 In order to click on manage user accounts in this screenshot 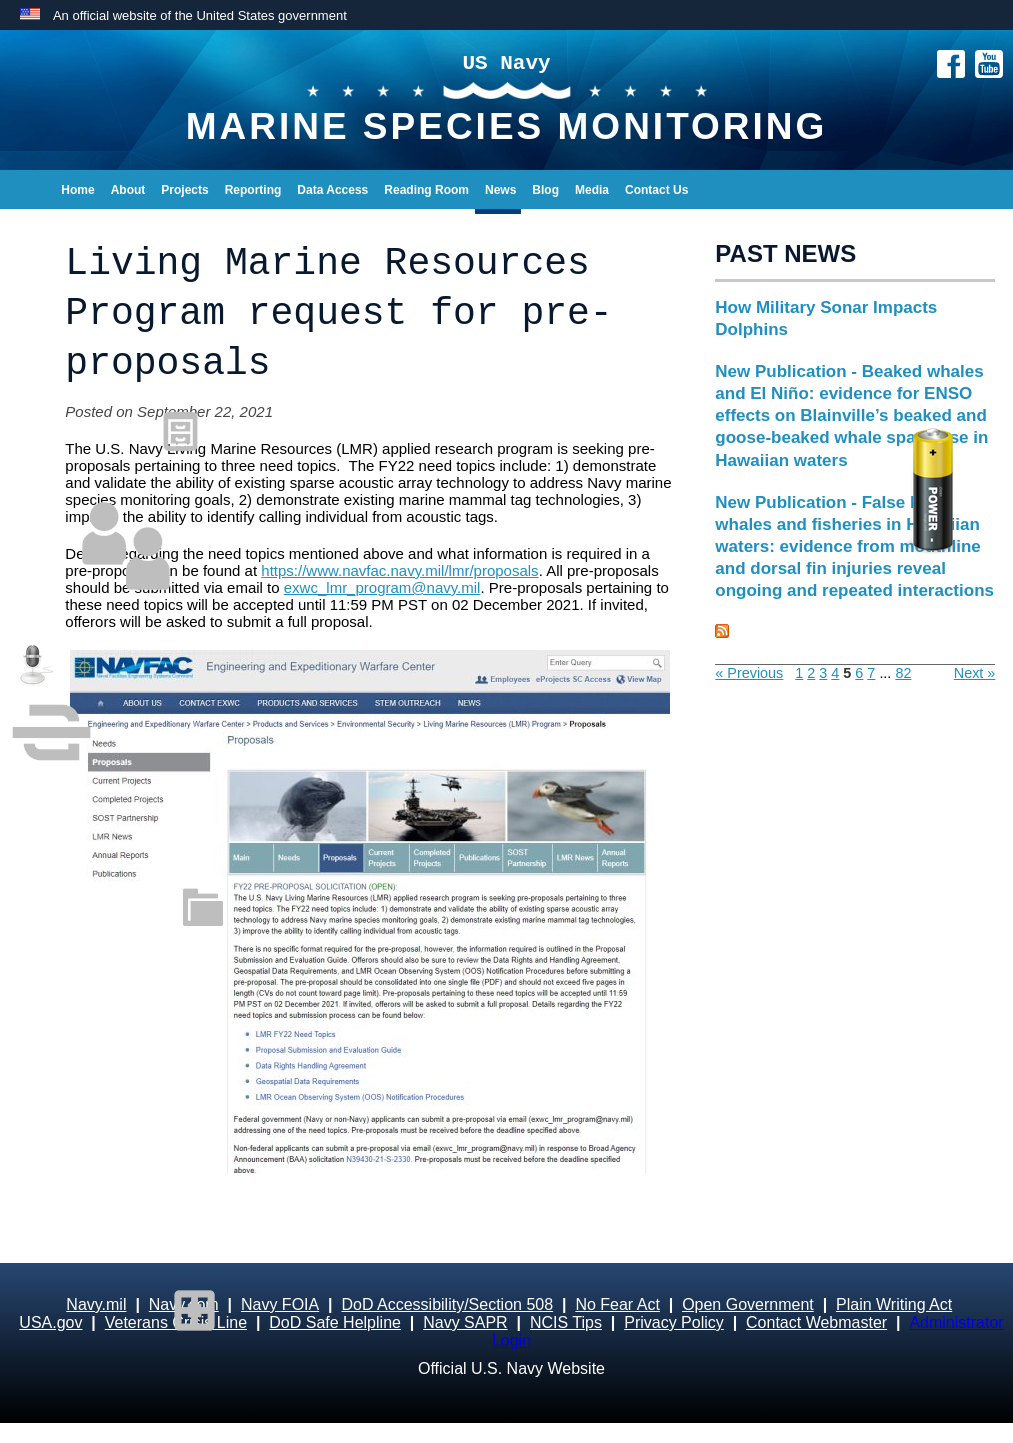, I will do `click(126, 546)`.